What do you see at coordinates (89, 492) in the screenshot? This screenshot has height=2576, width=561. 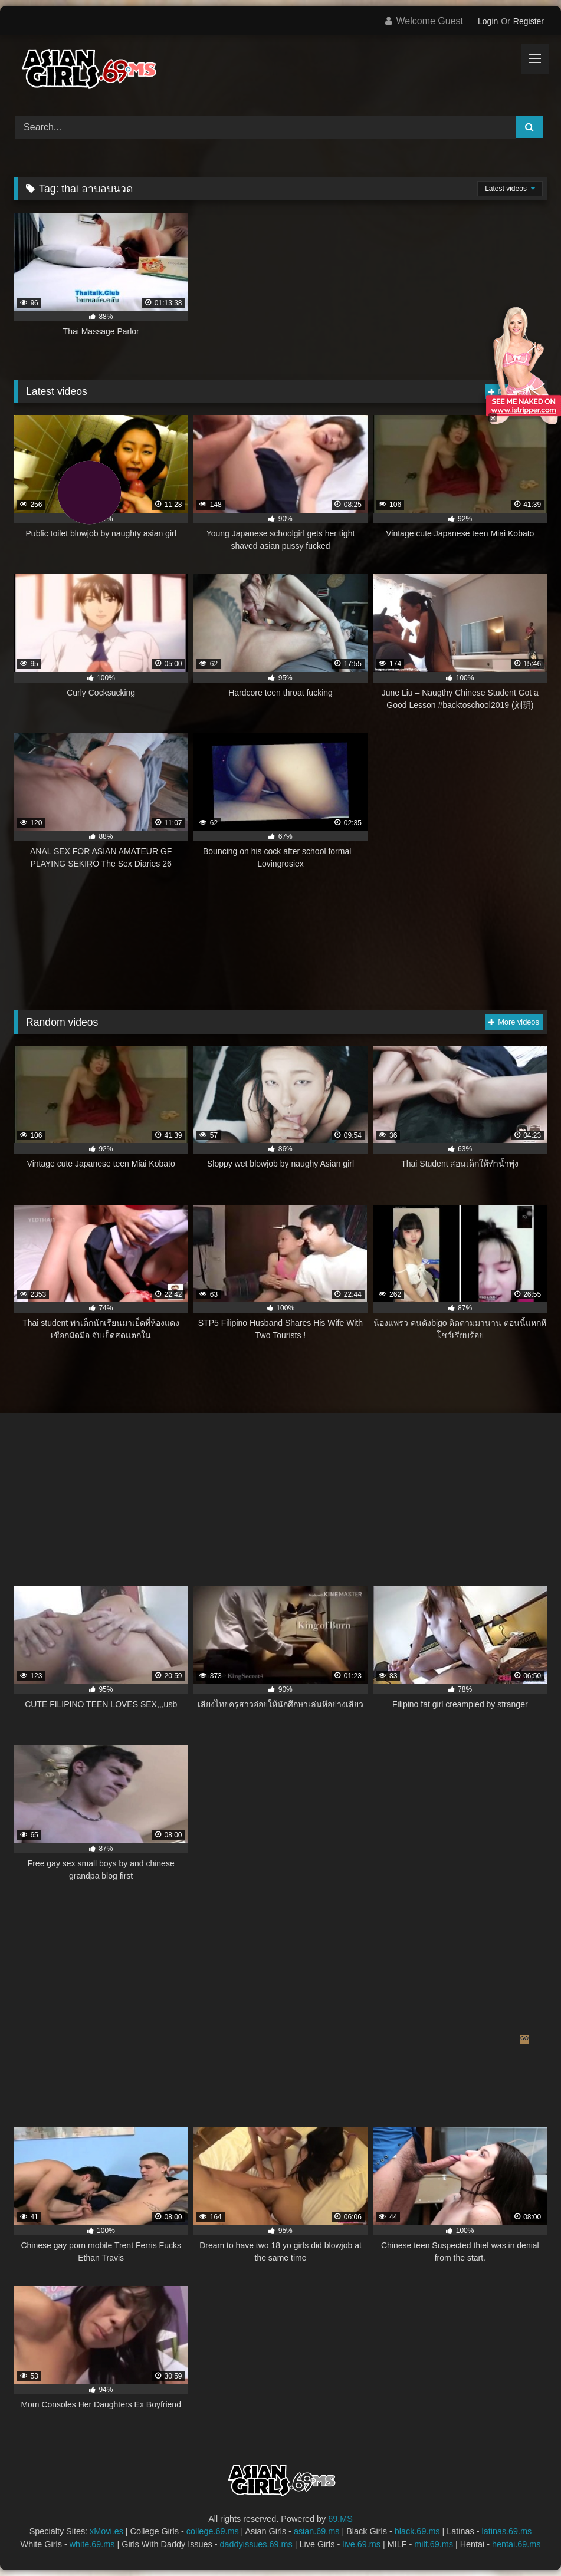 I see `unselected radio button or toggle option` at bounding box center [89, 492].